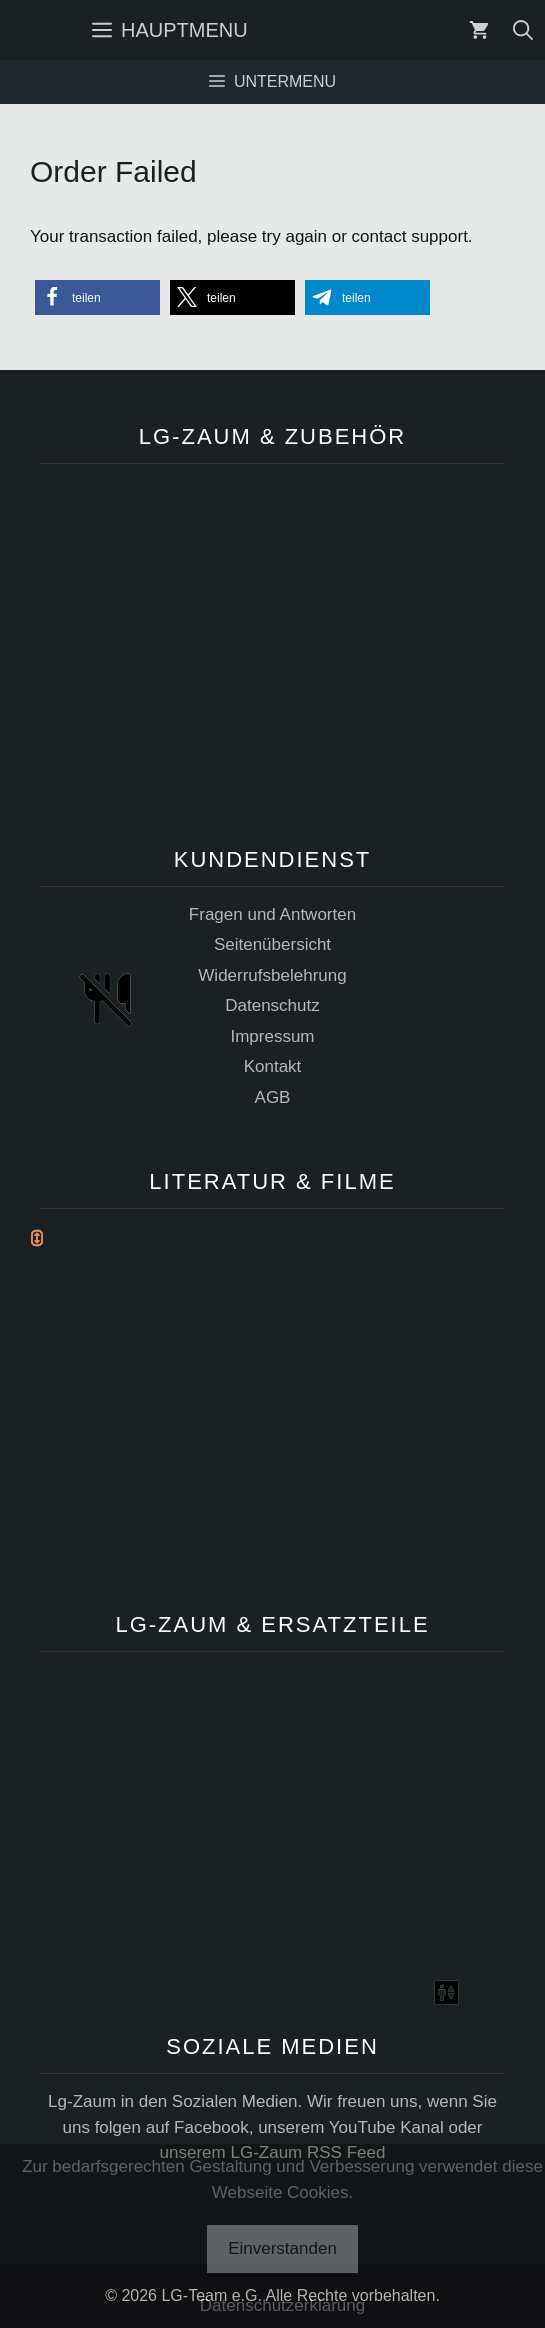  Describe the element at coordinates (37, 1238) in the screenshot. I see `scroll up or down on the page` at that location.